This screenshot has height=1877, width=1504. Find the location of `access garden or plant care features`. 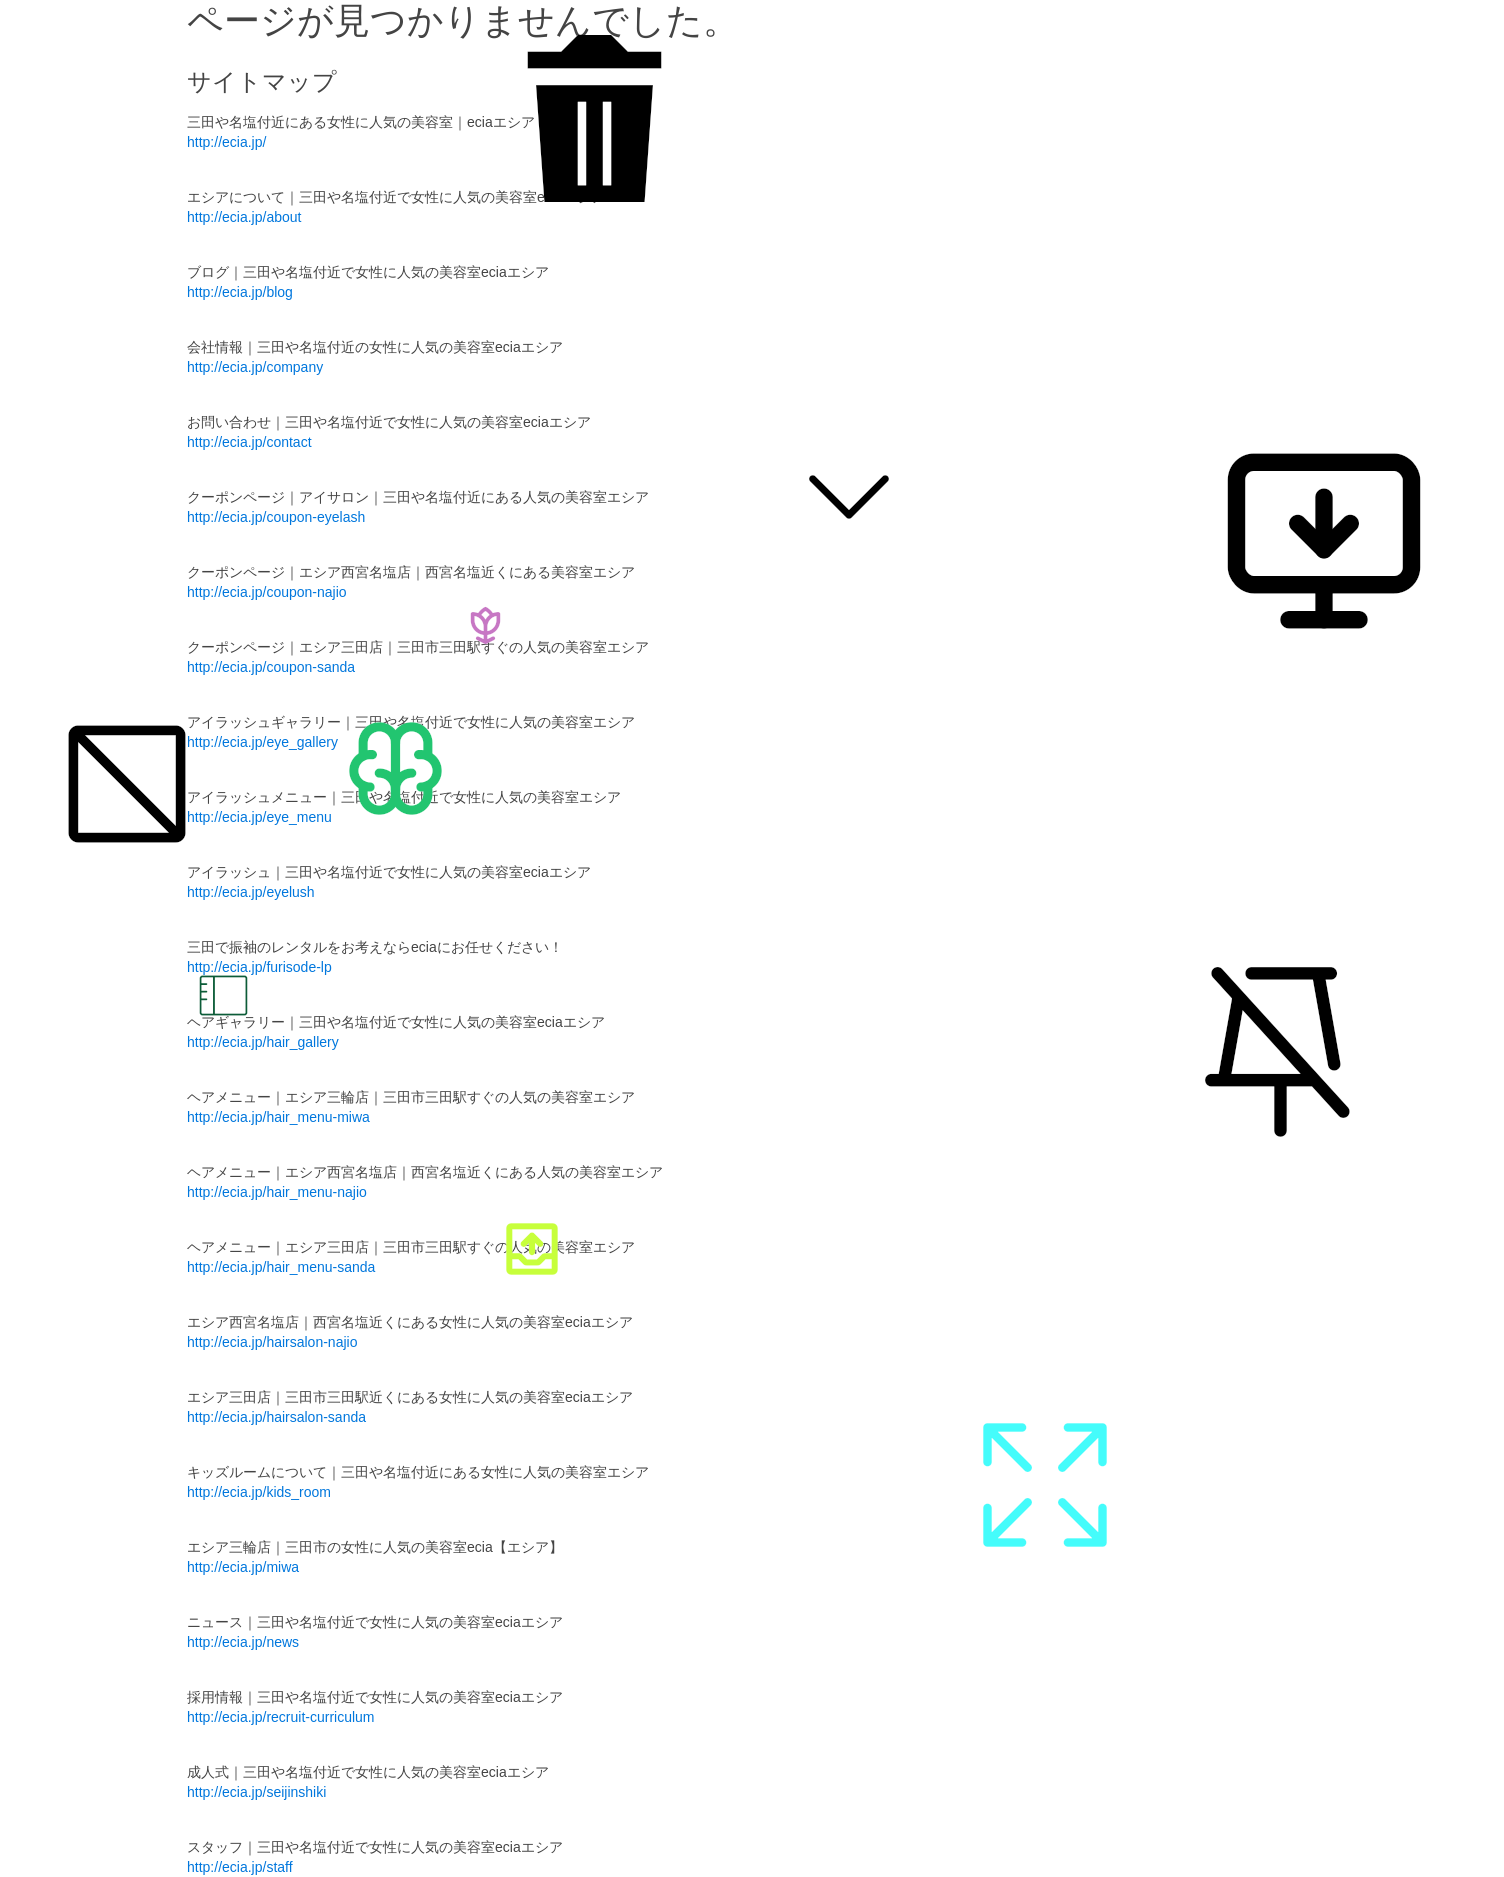

access garden or plant care features is located at coordinates (485, 625).